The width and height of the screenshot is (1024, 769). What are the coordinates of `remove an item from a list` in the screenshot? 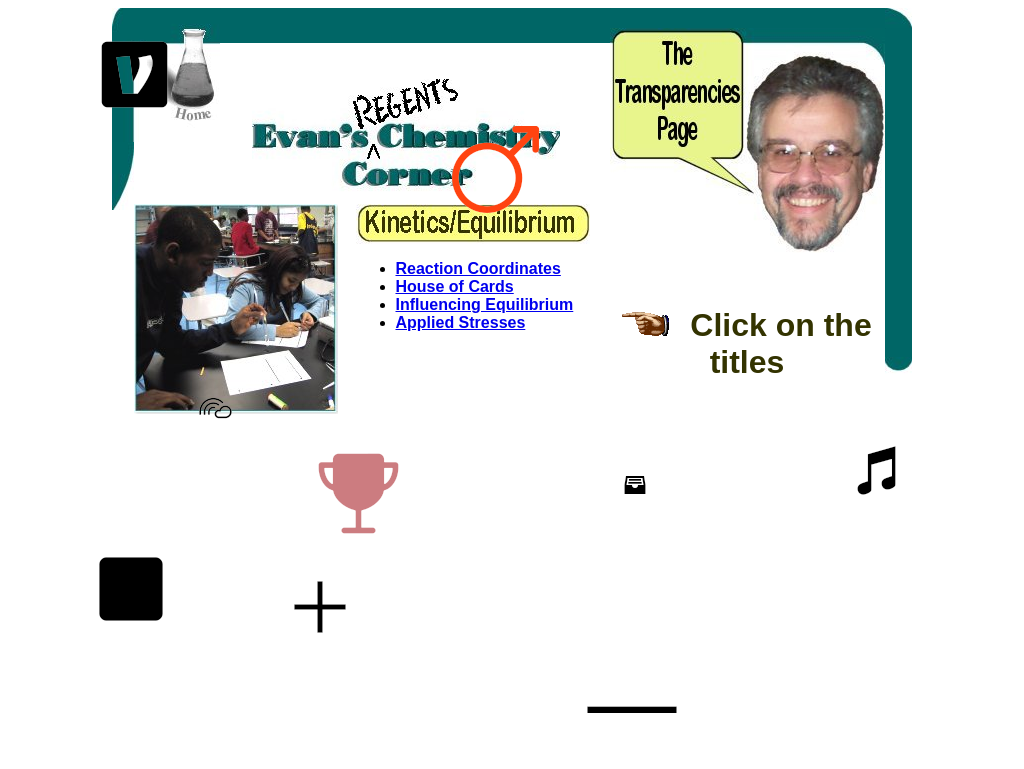 It's located at (632, 713).